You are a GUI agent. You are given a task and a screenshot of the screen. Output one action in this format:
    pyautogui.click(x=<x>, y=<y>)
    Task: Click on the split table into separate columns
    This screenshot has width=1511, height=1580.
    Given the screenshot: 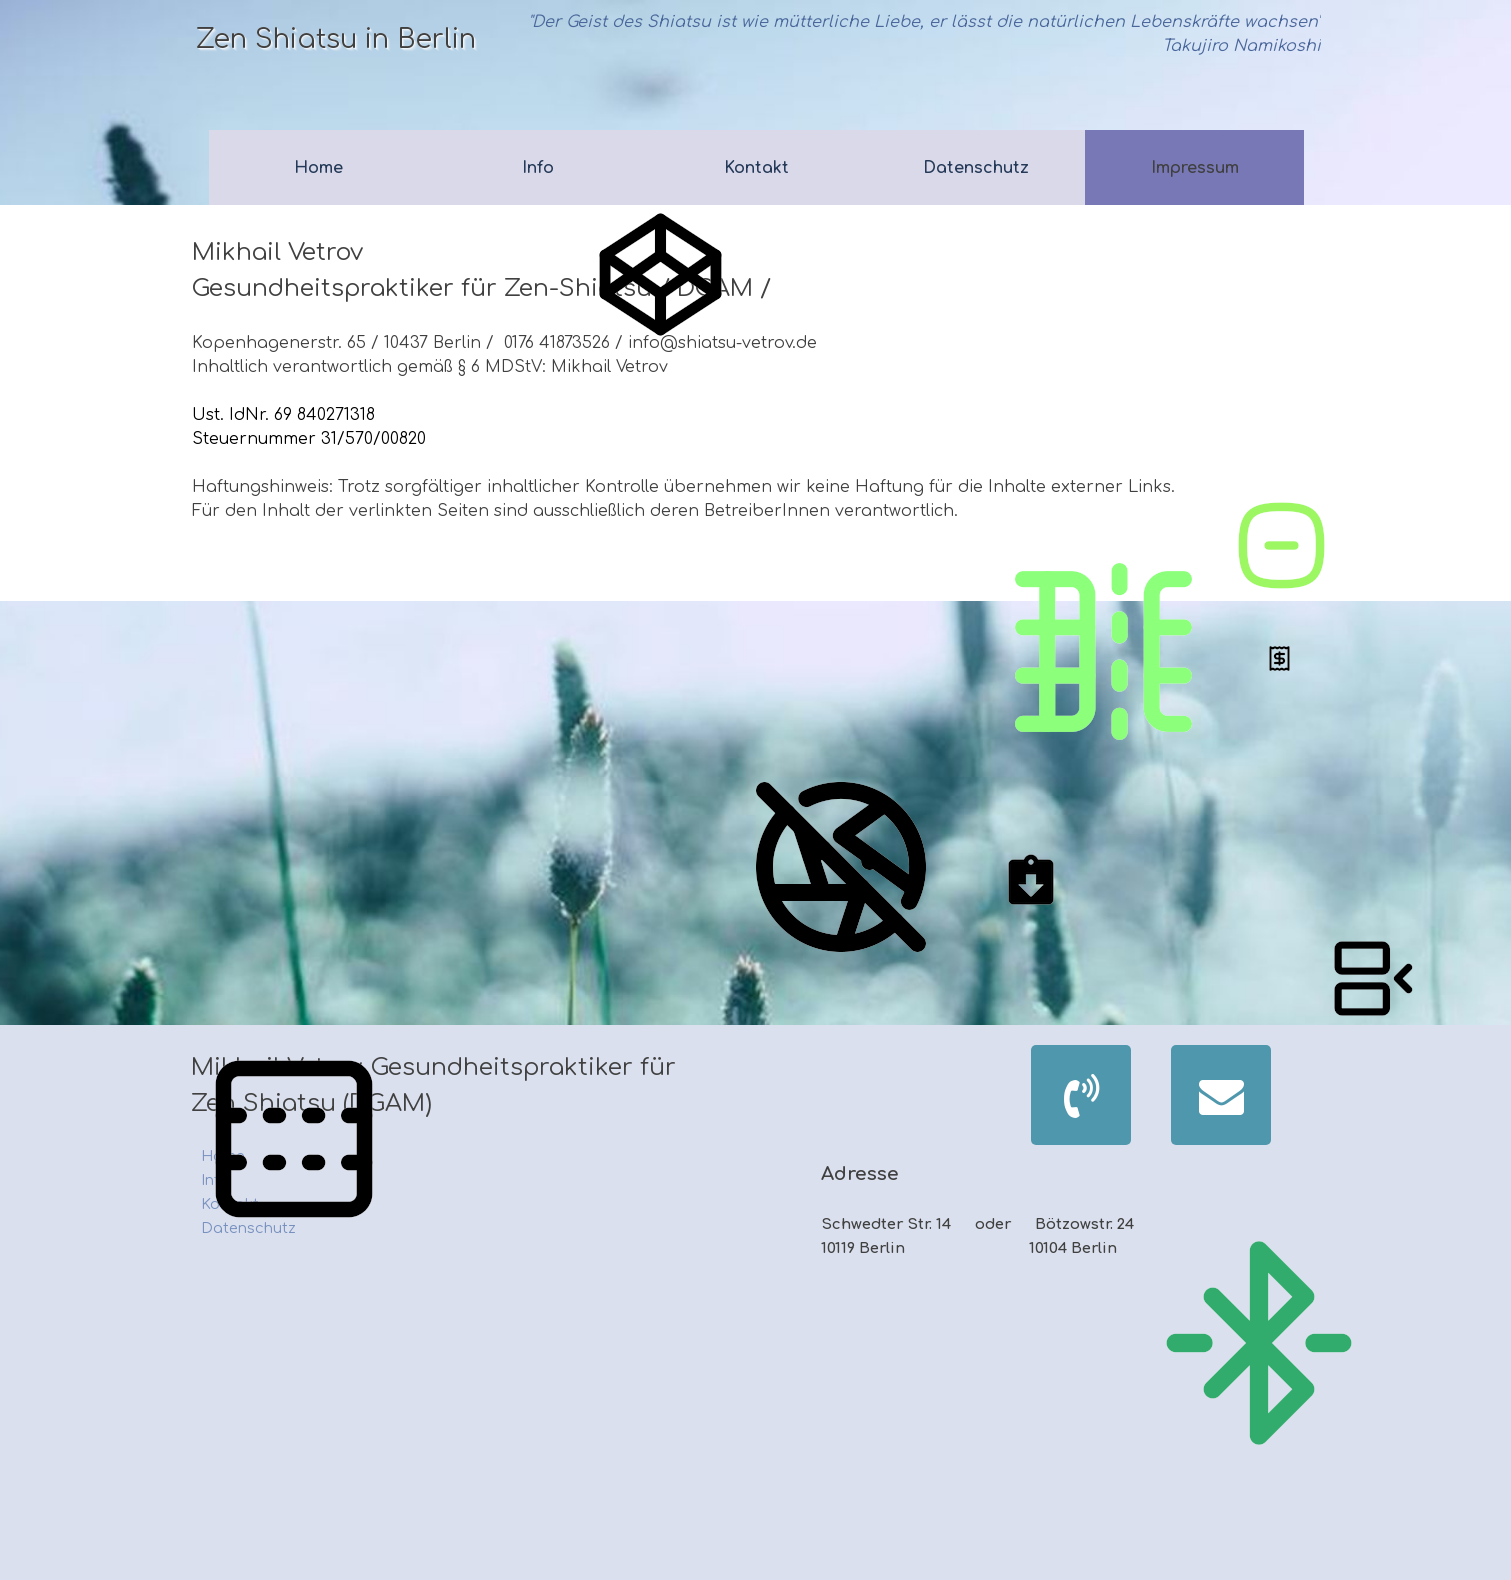 What is the action you would take?
    pyautogui.click(x=1103, y=651)
    